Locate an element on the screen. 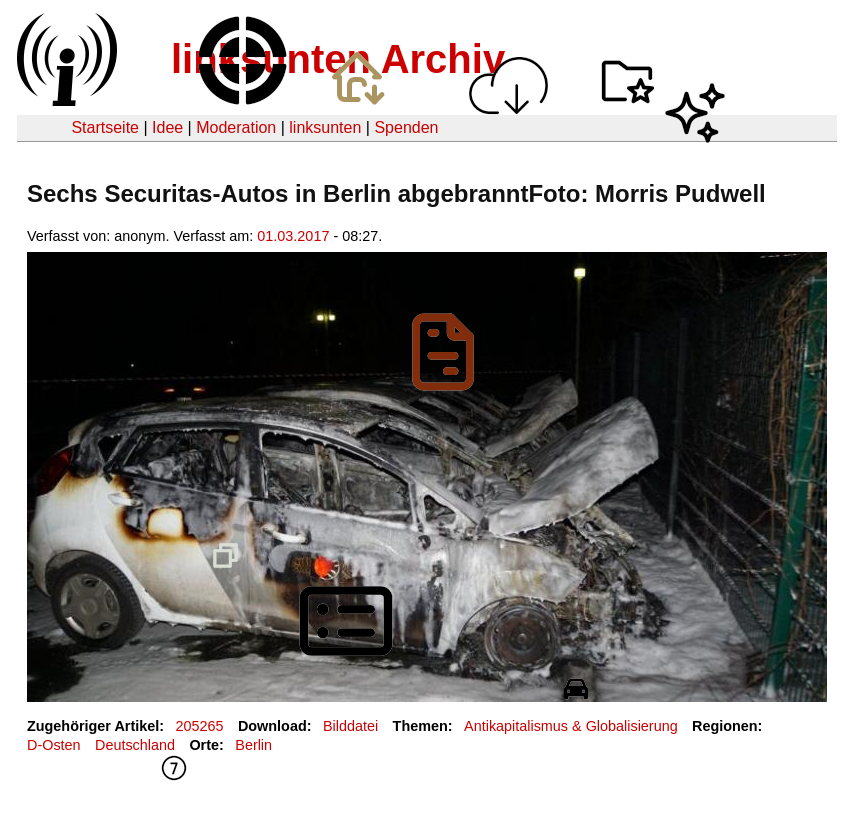 This screenshot has height=827, width=854. indicates step 7 in a numbered sequence is located at coordinates (174, 768).